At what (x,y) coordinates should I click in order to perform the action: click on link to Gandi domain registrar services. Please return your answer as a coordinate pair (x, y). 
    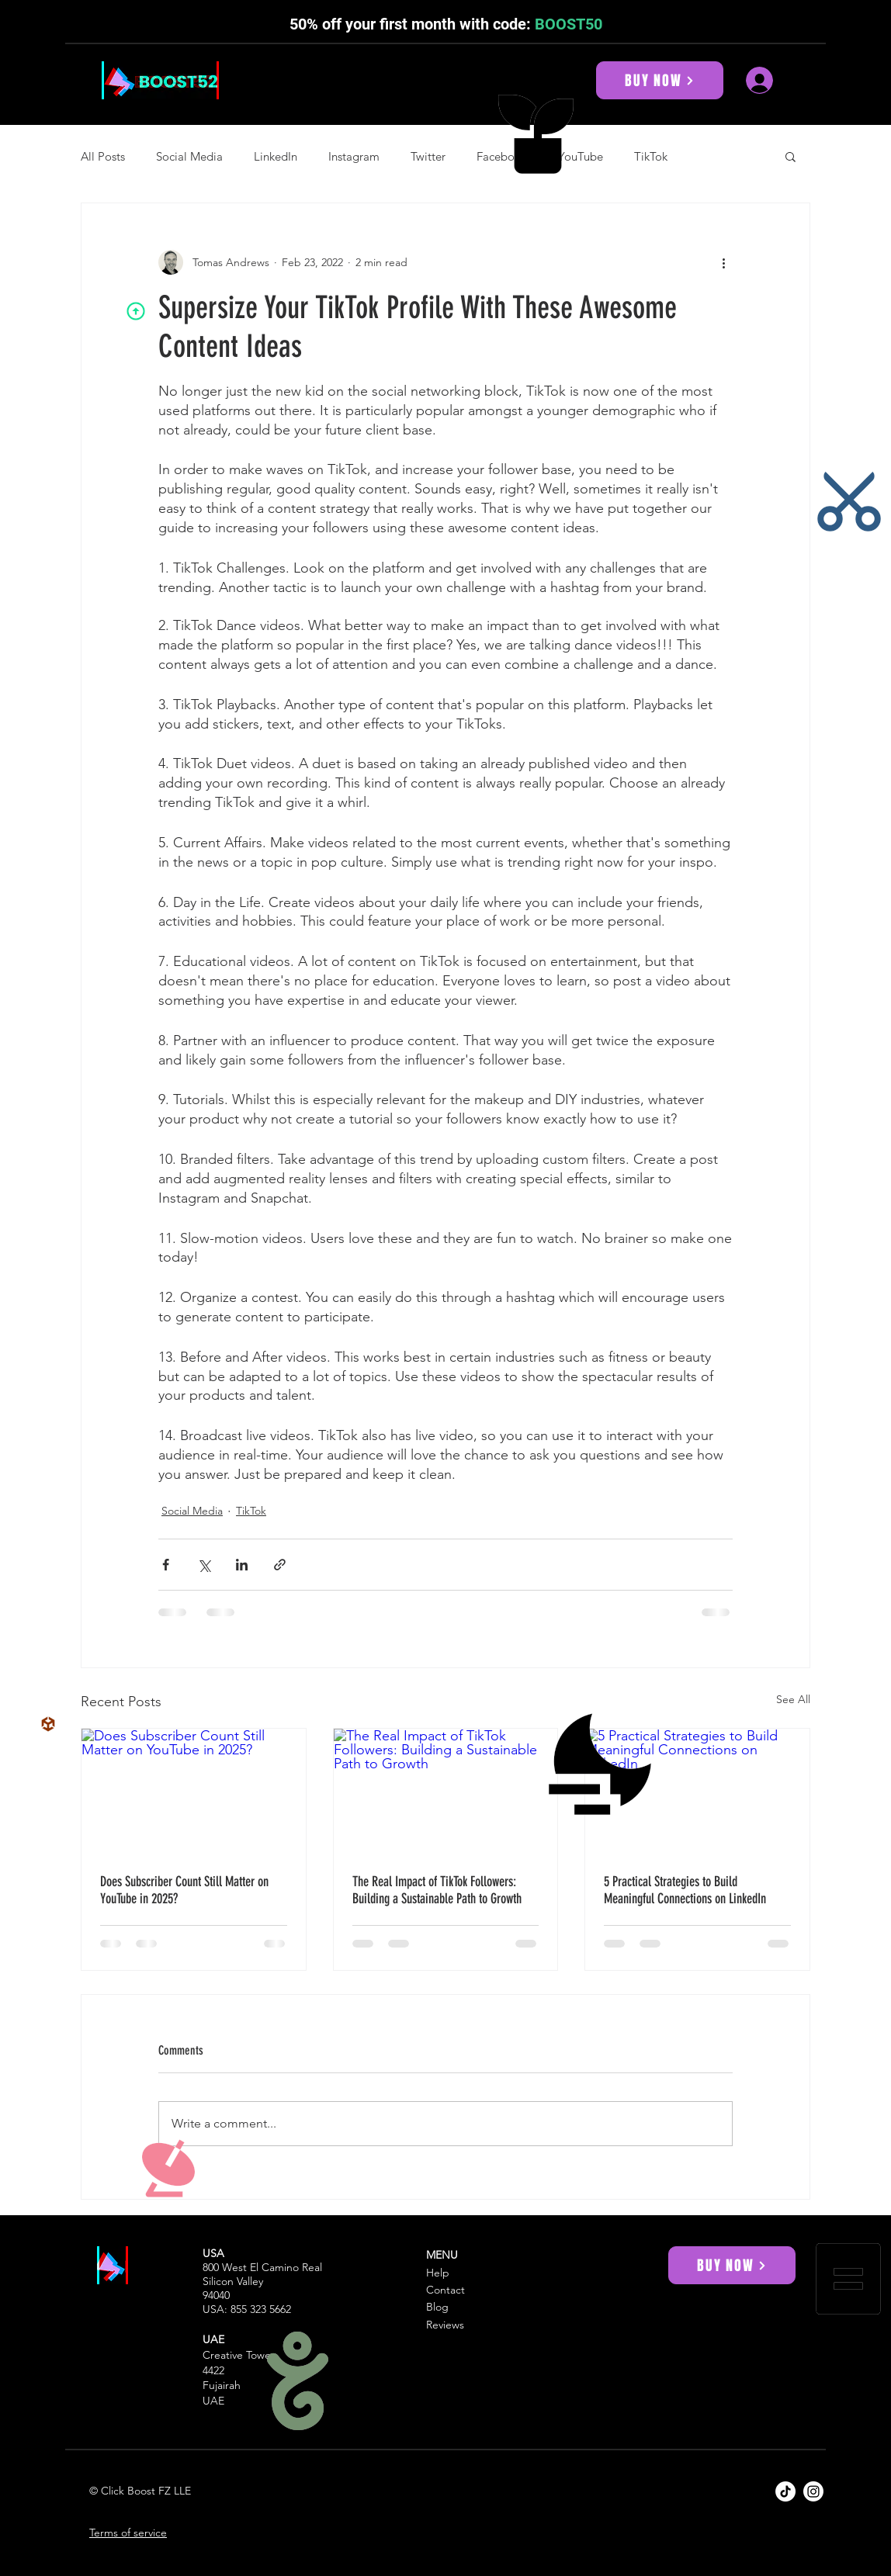
    Looking at the image, I should click on (297, 2380).